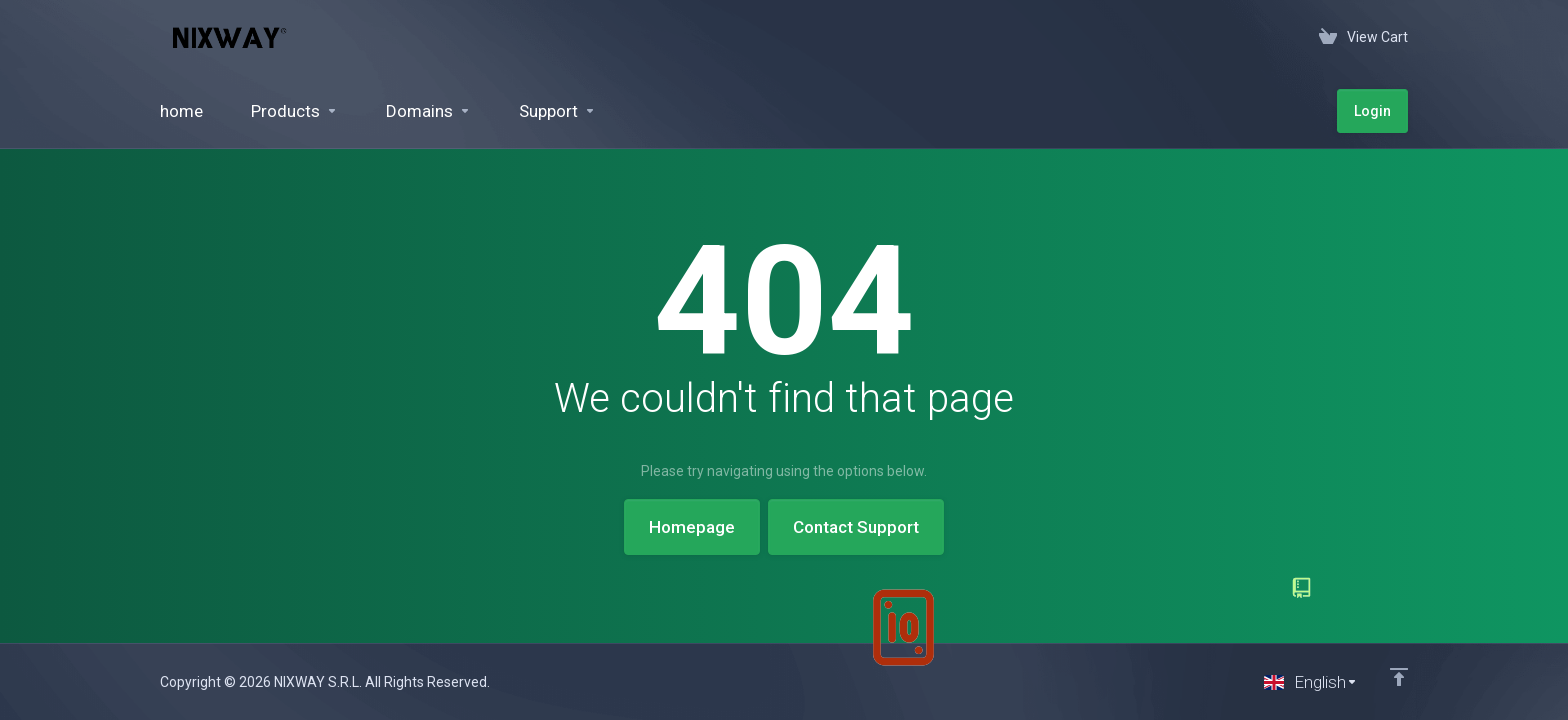 The width and height of the screenshot is (1568, 720). Describe the element at coordinates (903, 627) in the screenshot. I see `represents a 10 playing card in a card game` at that location.